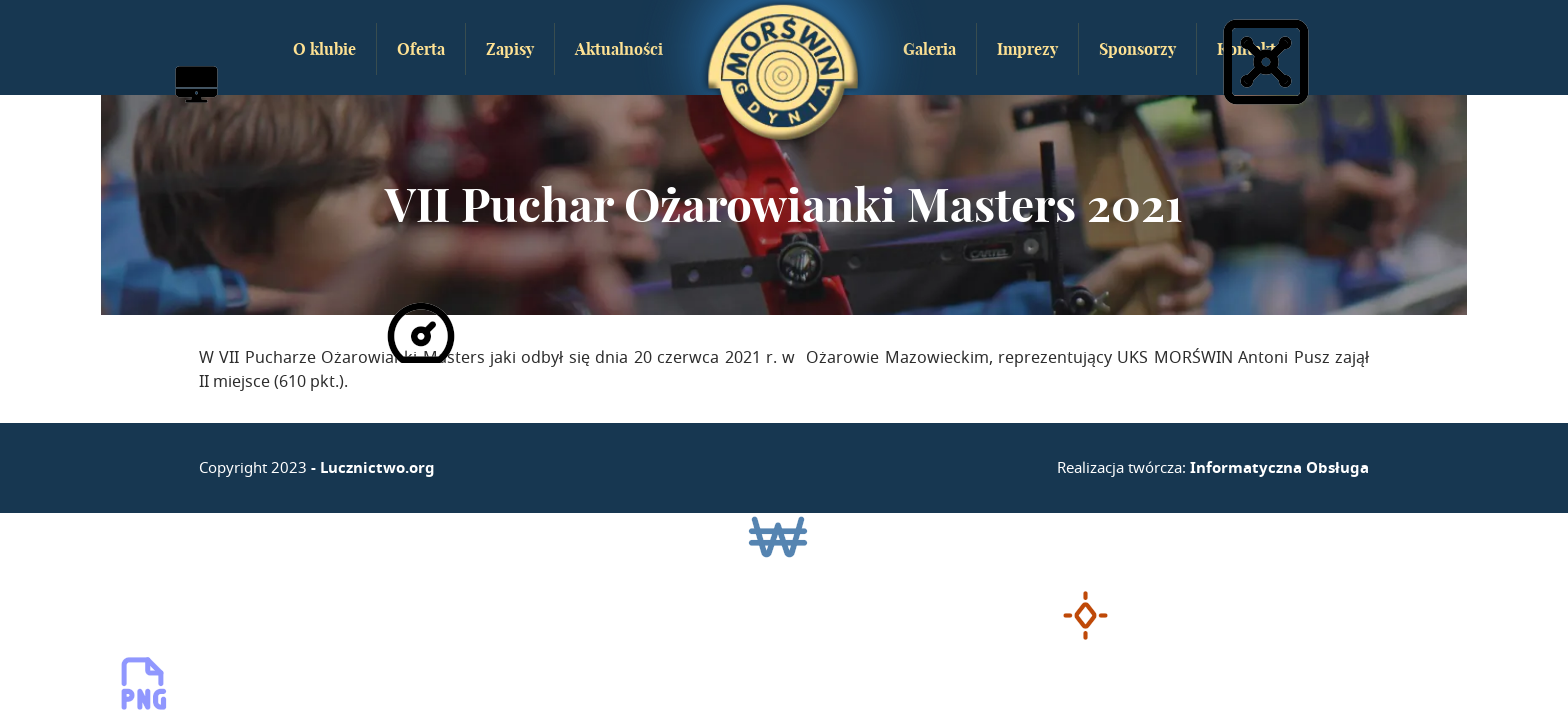 The image size is (1568, 720). Describe the element at coordinates (196, 84) in the screenshot. I see `switch to desktop view` at that location.